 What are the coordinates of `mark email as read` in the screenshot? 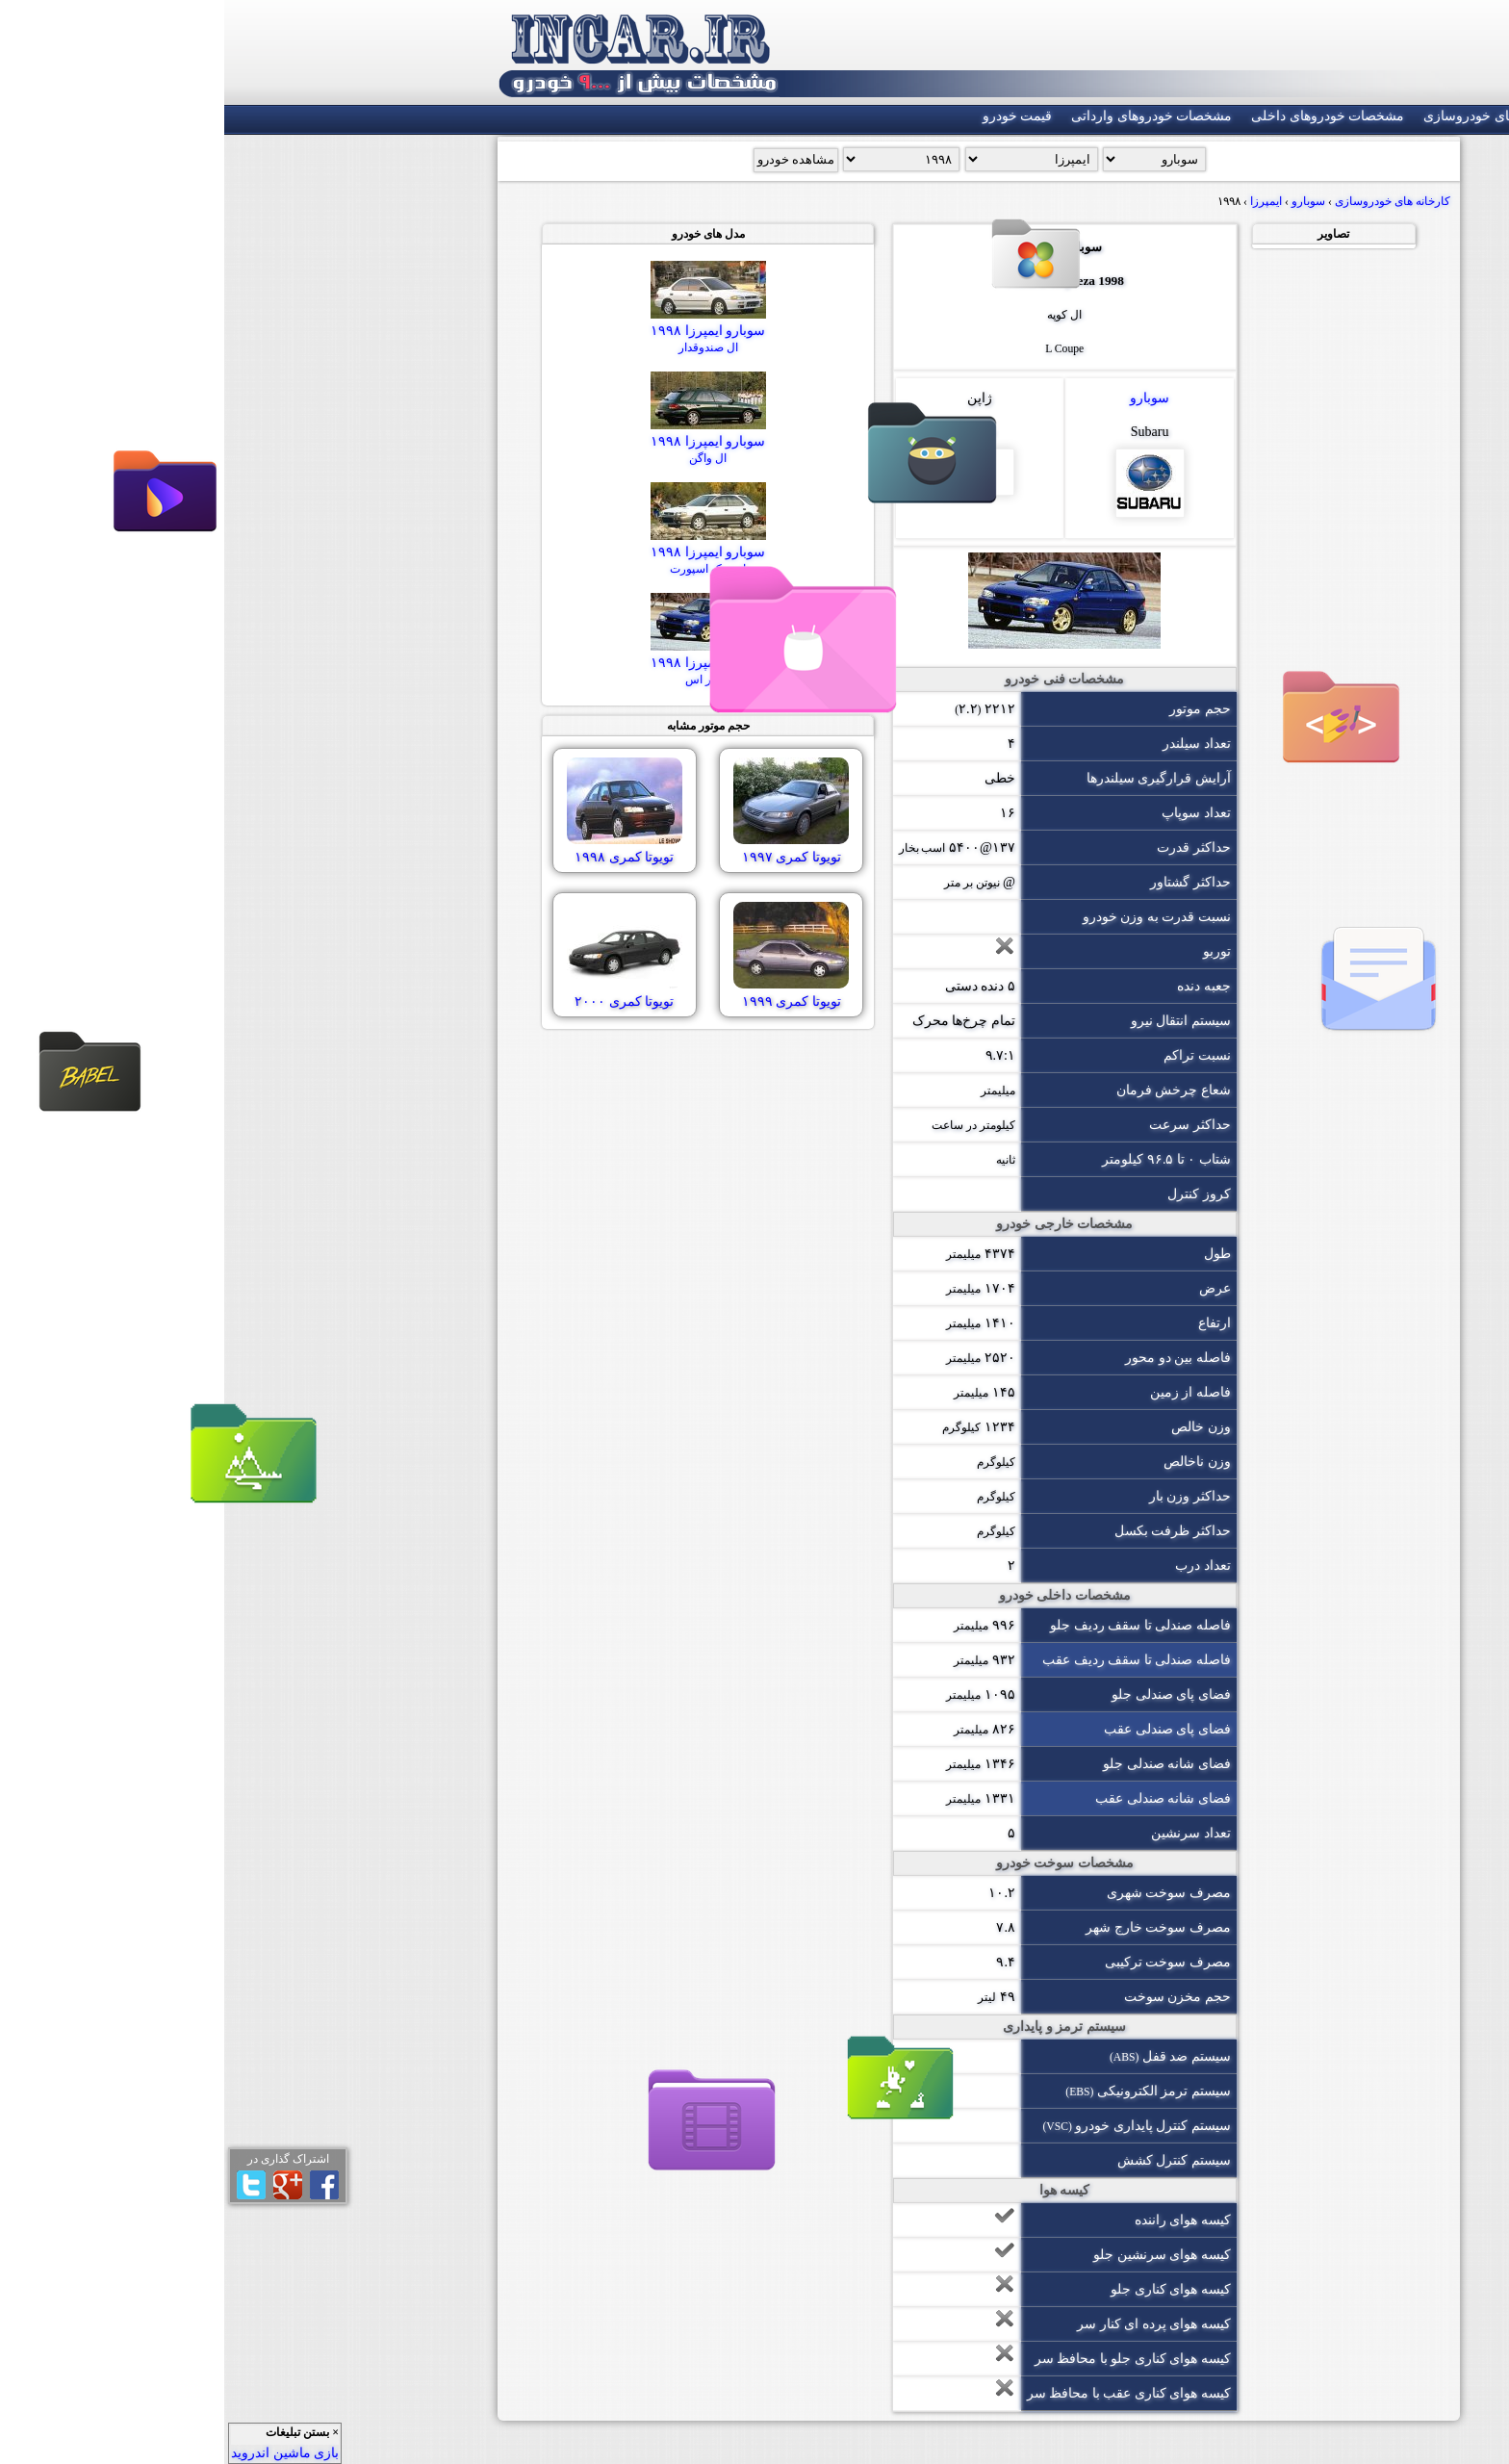 It's located at (1378, 985).